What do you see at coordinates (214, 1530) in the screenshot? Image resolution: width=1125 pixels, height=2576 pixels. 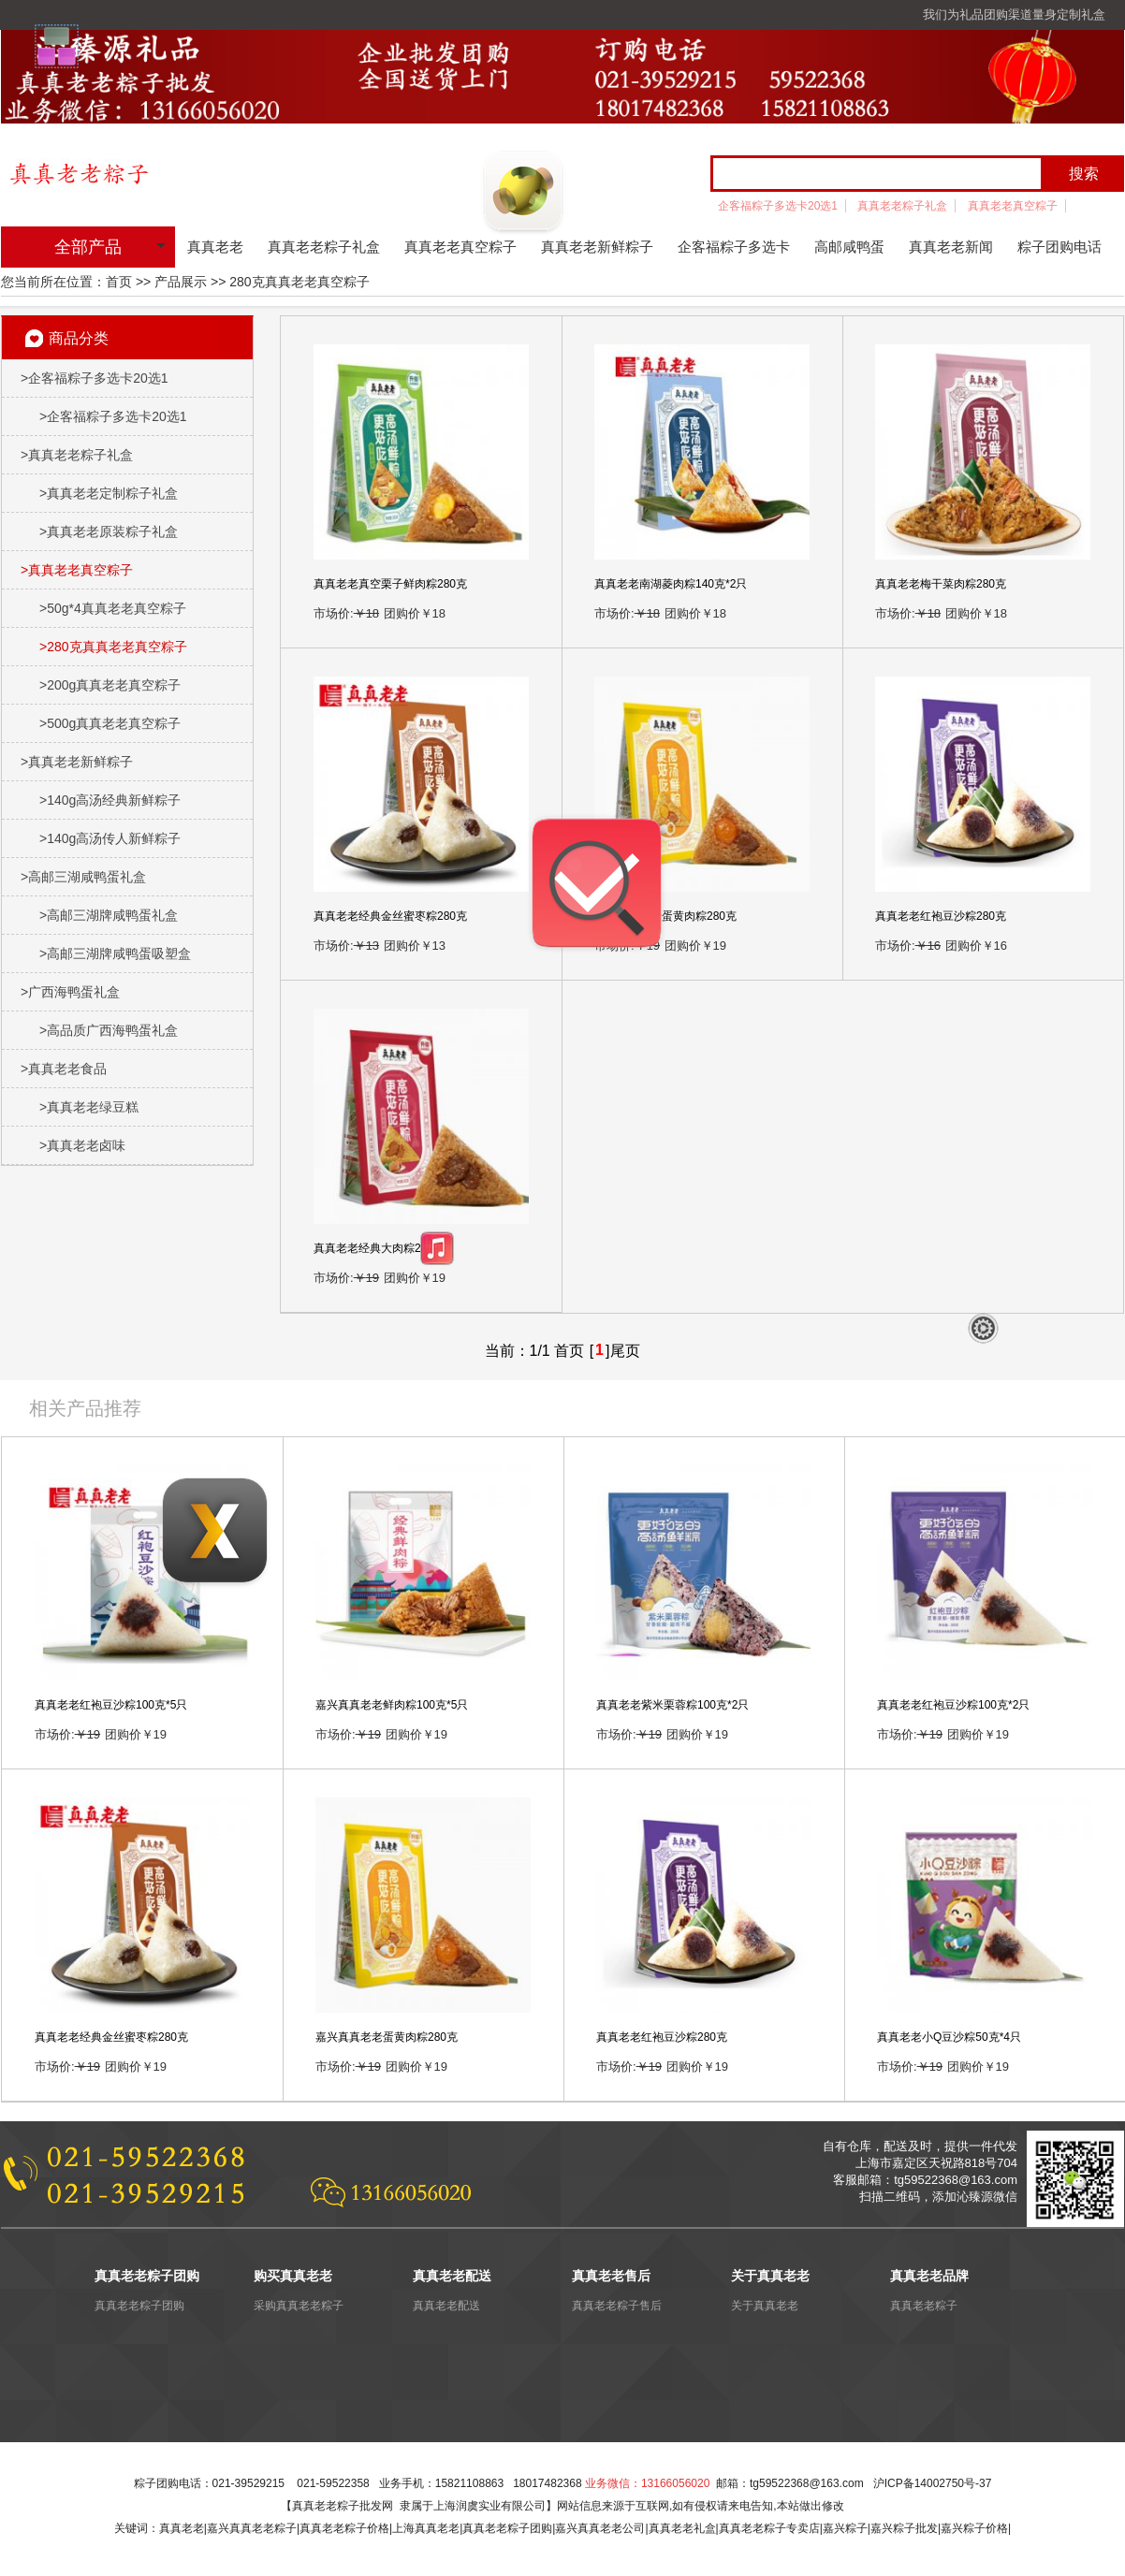 I see `open plex media server` at bounding box center [214, 1530].